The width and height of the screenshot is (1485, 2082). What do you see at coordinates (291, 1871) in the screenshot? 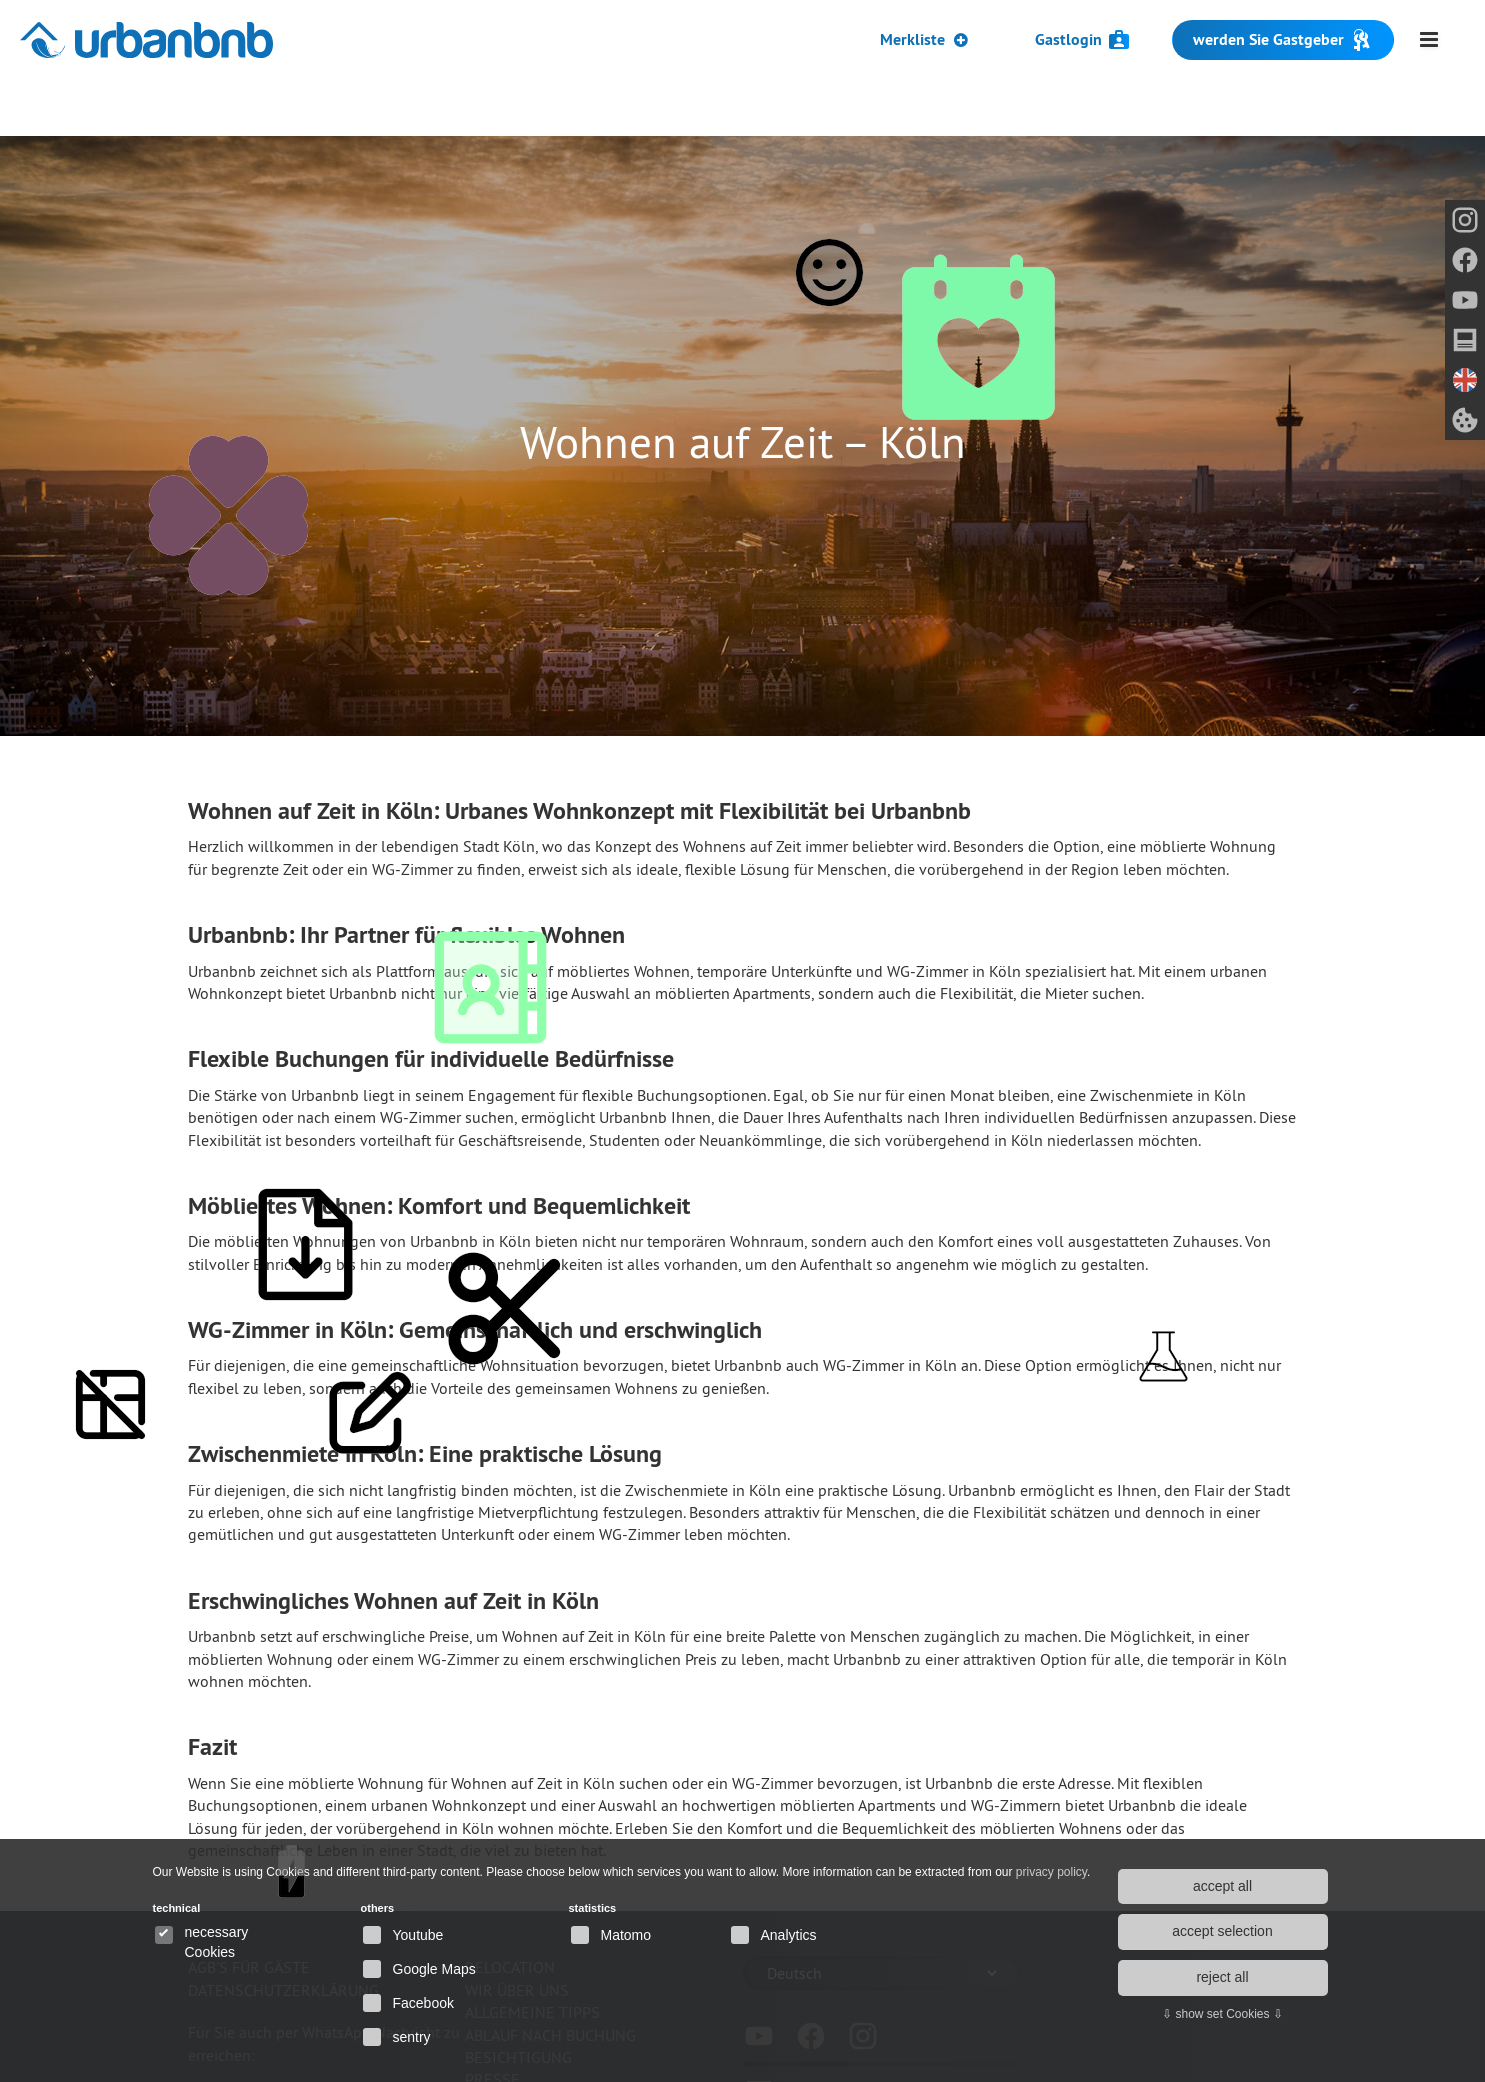
I see `indicates battery is charging at 50% capacity` at bounding box center [291, 1871].